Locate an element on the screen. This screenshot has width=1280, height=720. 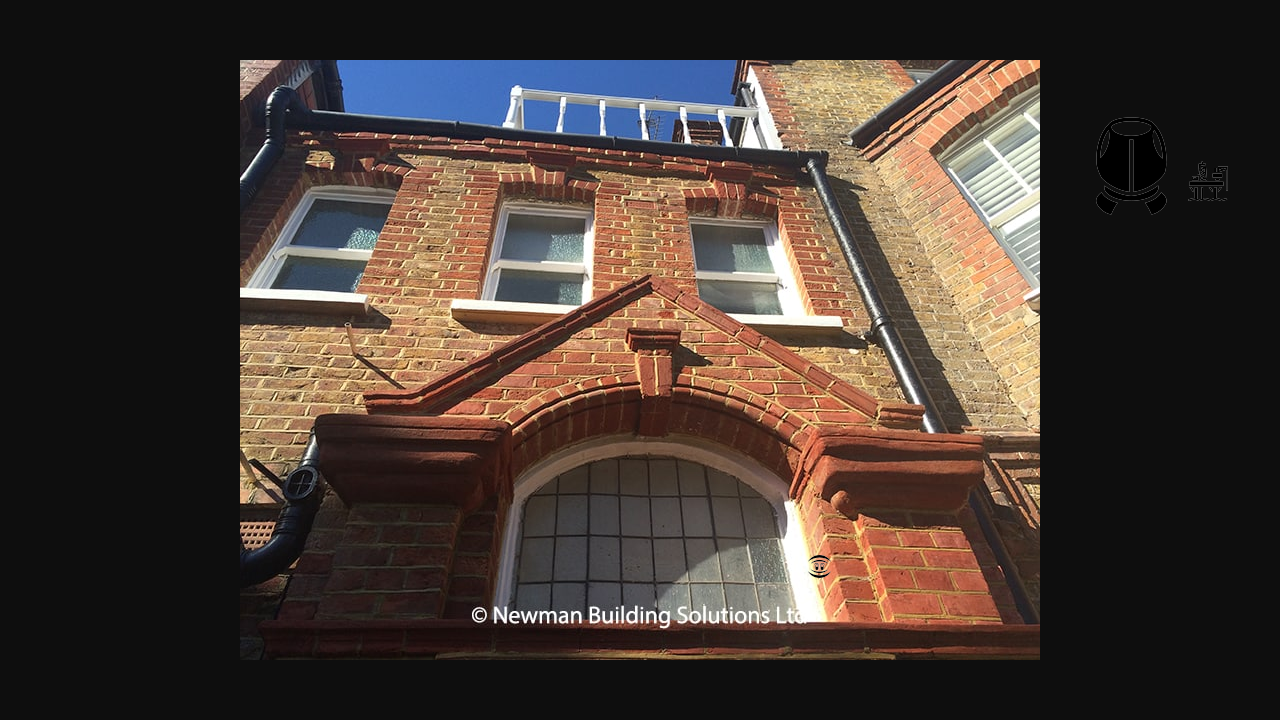
view offshore drilling operations is located at coordinates (1208, 181).